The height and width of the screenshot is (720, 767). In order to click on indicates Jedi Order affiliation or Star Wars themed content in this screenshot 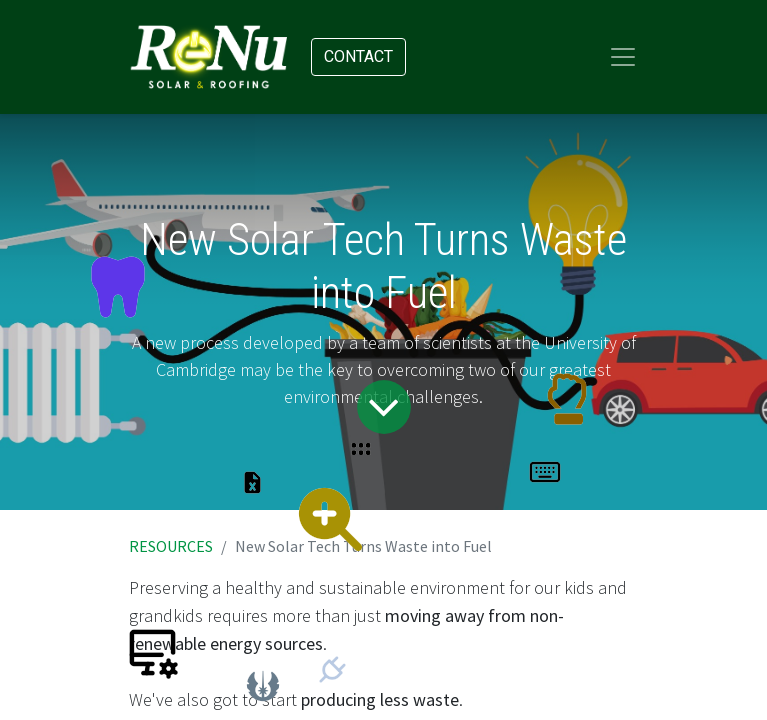, I will do `click(263, 686)`.